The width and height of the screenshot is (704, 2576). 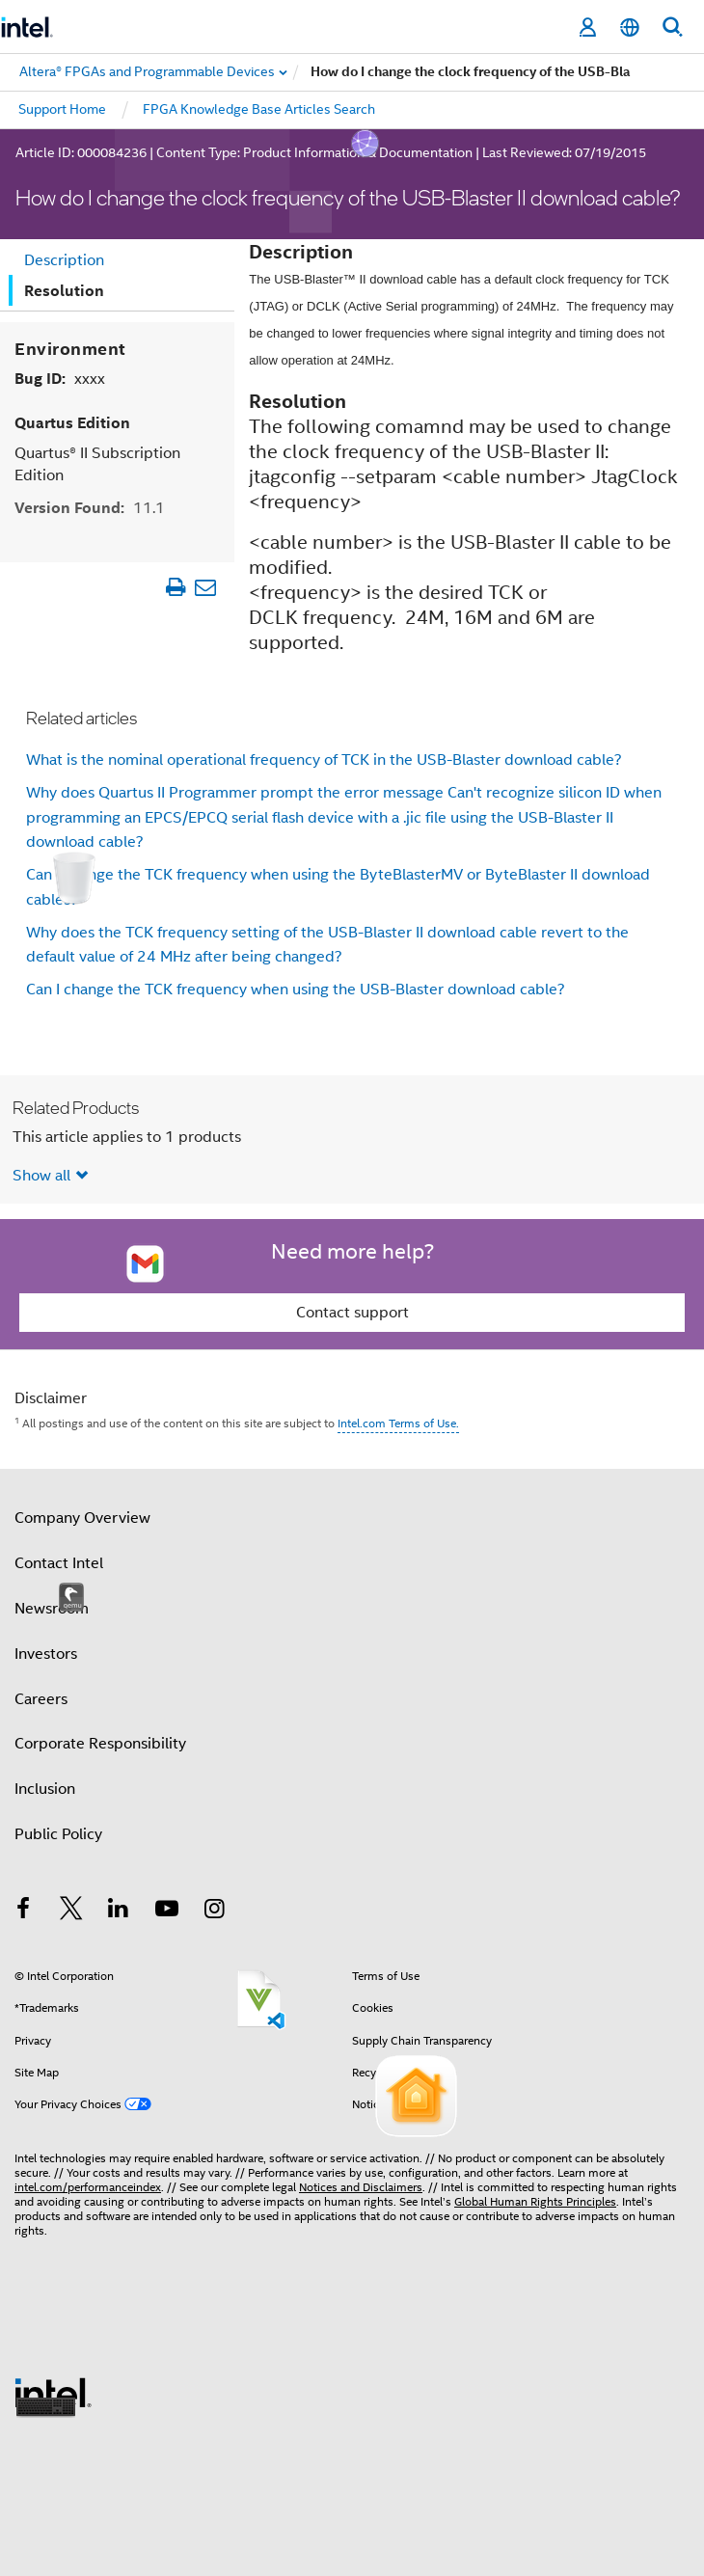 I want to click on indicates extended keyboard connected via bluetooth, so click(x=45, y=2406).